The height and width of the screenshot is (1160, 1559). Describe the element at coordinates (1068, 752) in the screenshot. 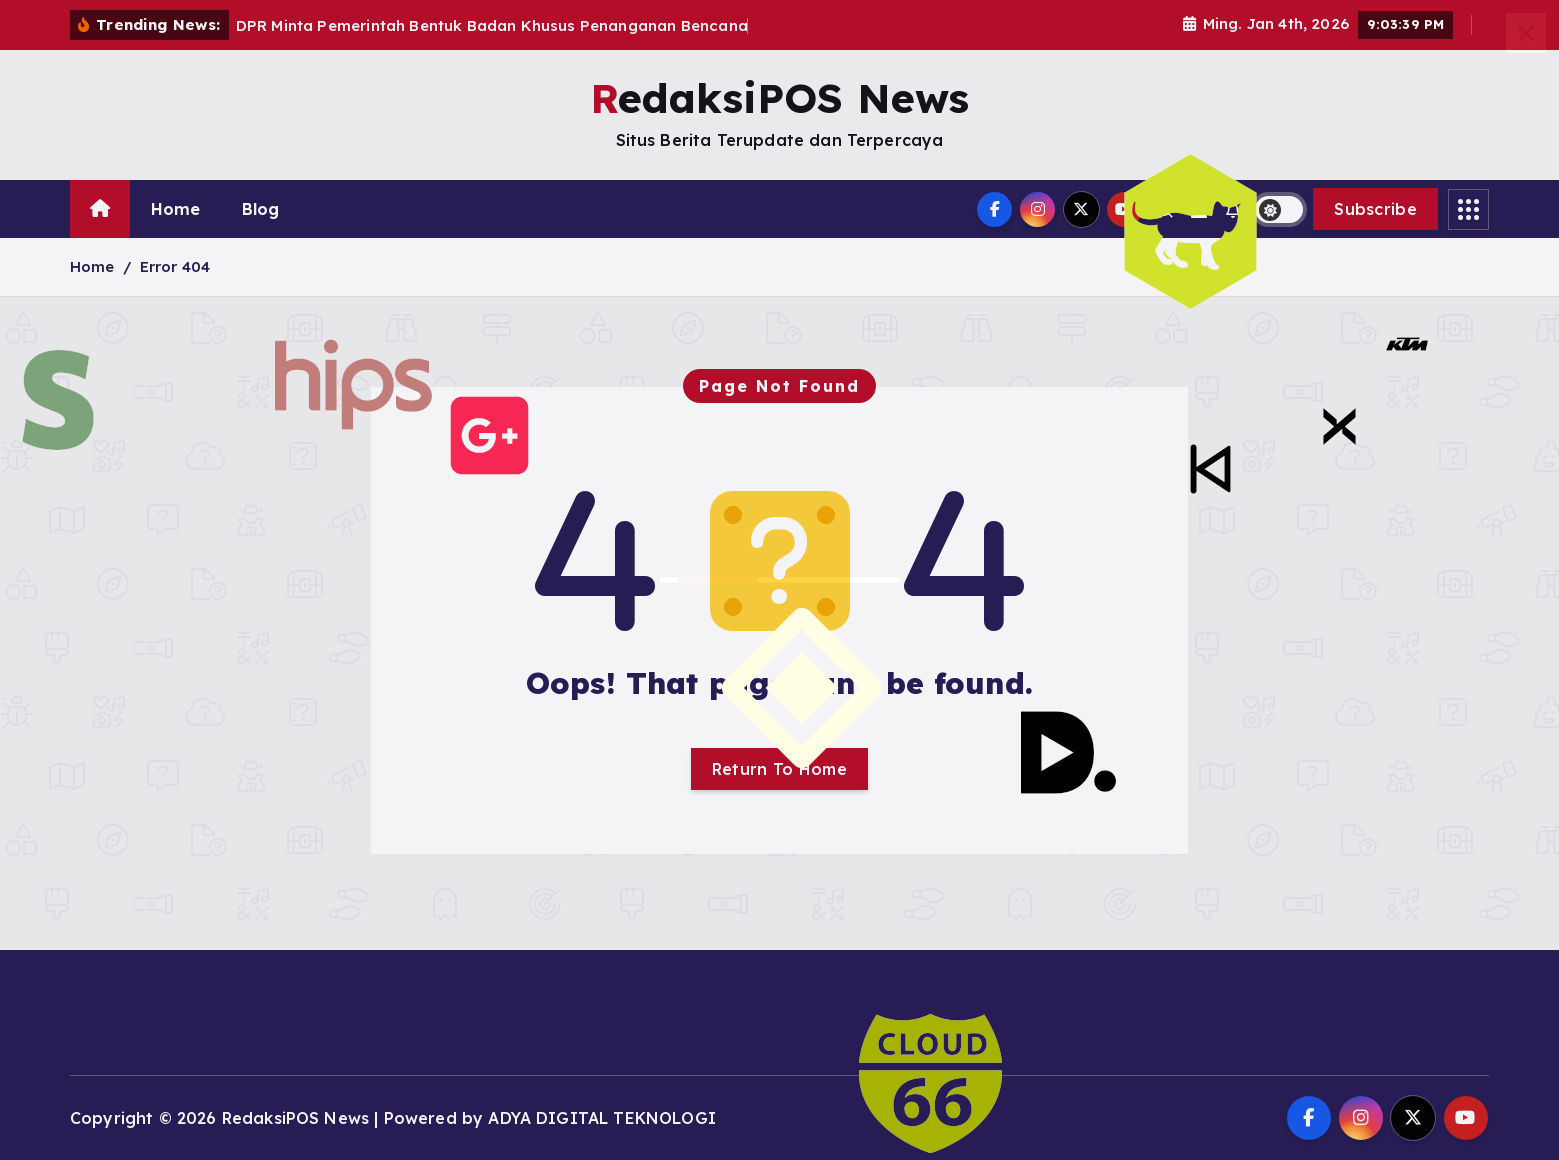

I see `open DTube video platform` at that location.